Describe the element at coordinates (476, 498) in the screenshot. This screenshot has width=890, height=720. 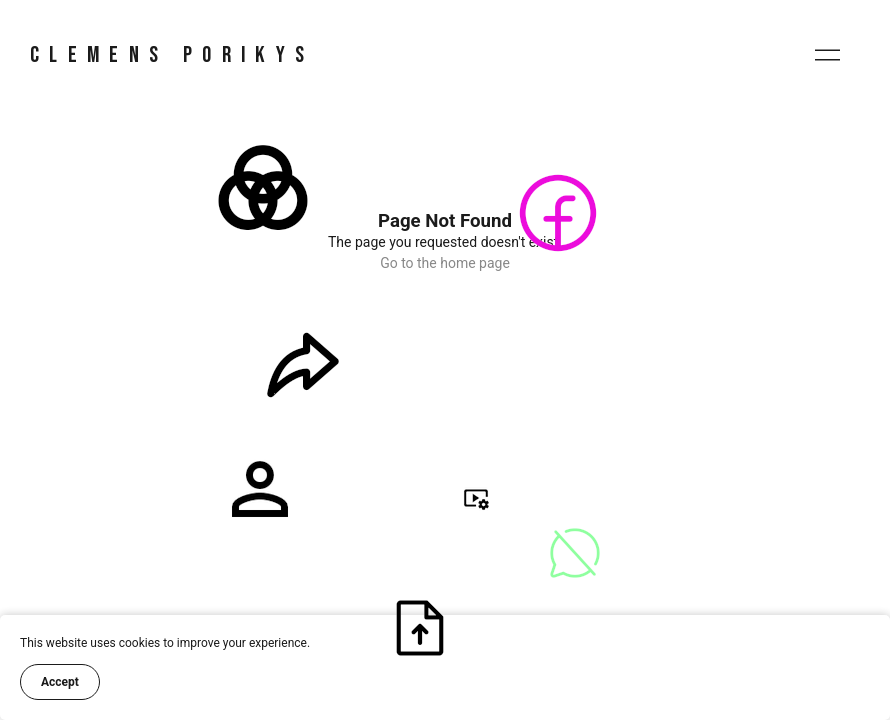
I see `adjust video playback settings` at that location.